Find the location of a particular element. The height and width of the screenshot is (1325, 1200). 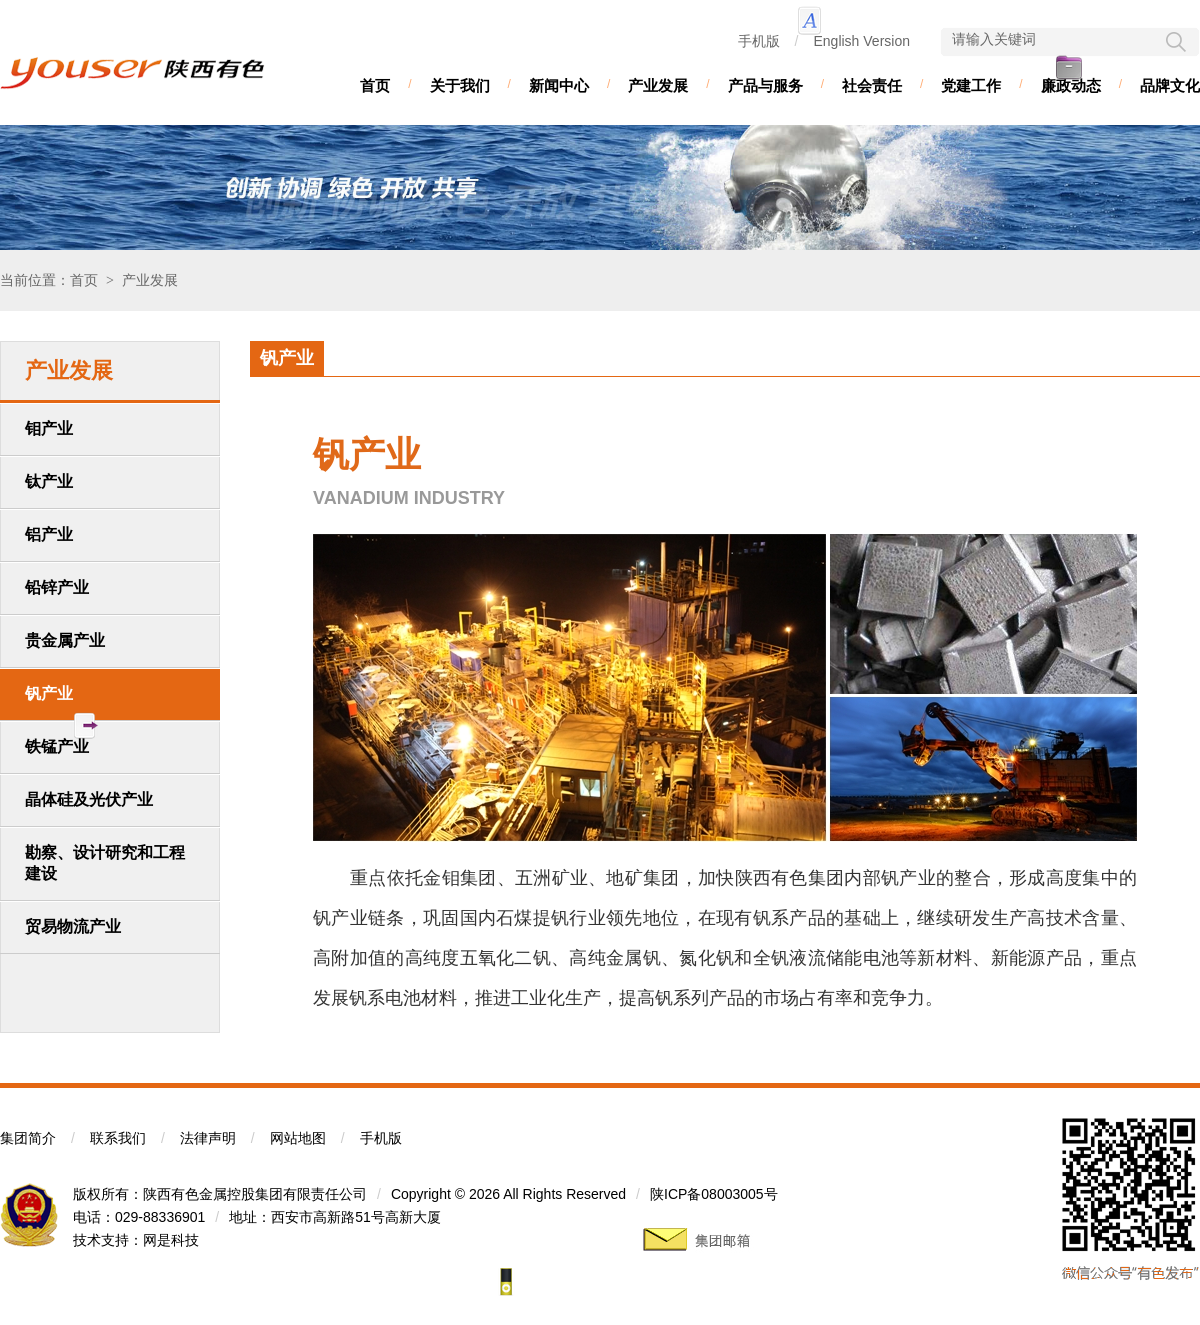

iPod nano device in yellow is located at coordinates (506, 1282).